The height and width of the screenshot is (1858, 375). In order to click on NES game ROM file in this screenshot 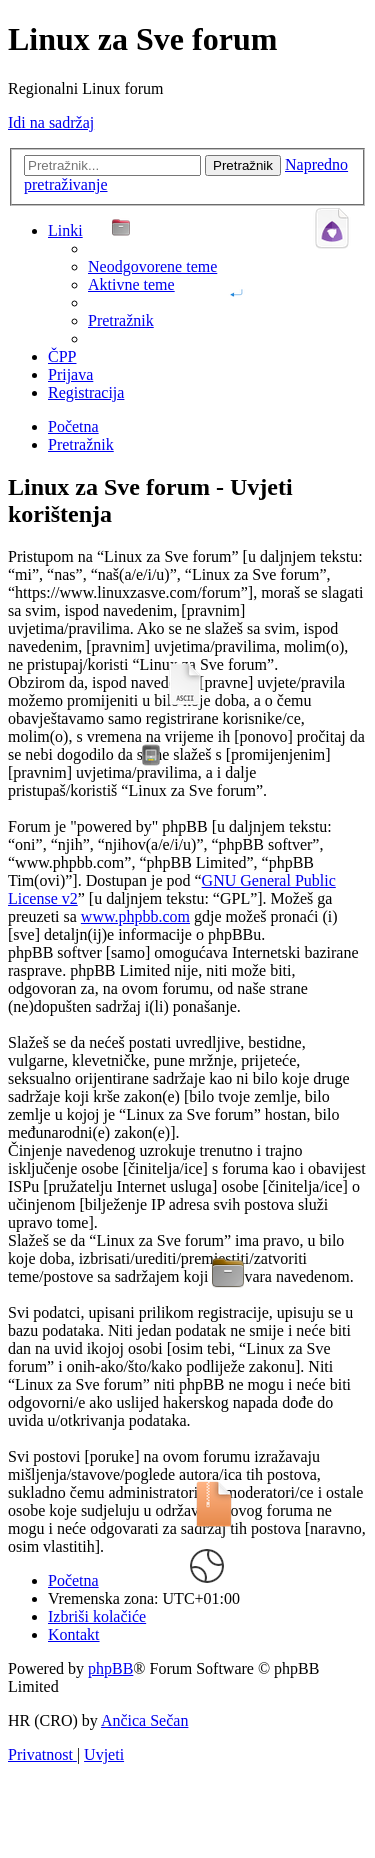, I will do `click(151, 755)`.